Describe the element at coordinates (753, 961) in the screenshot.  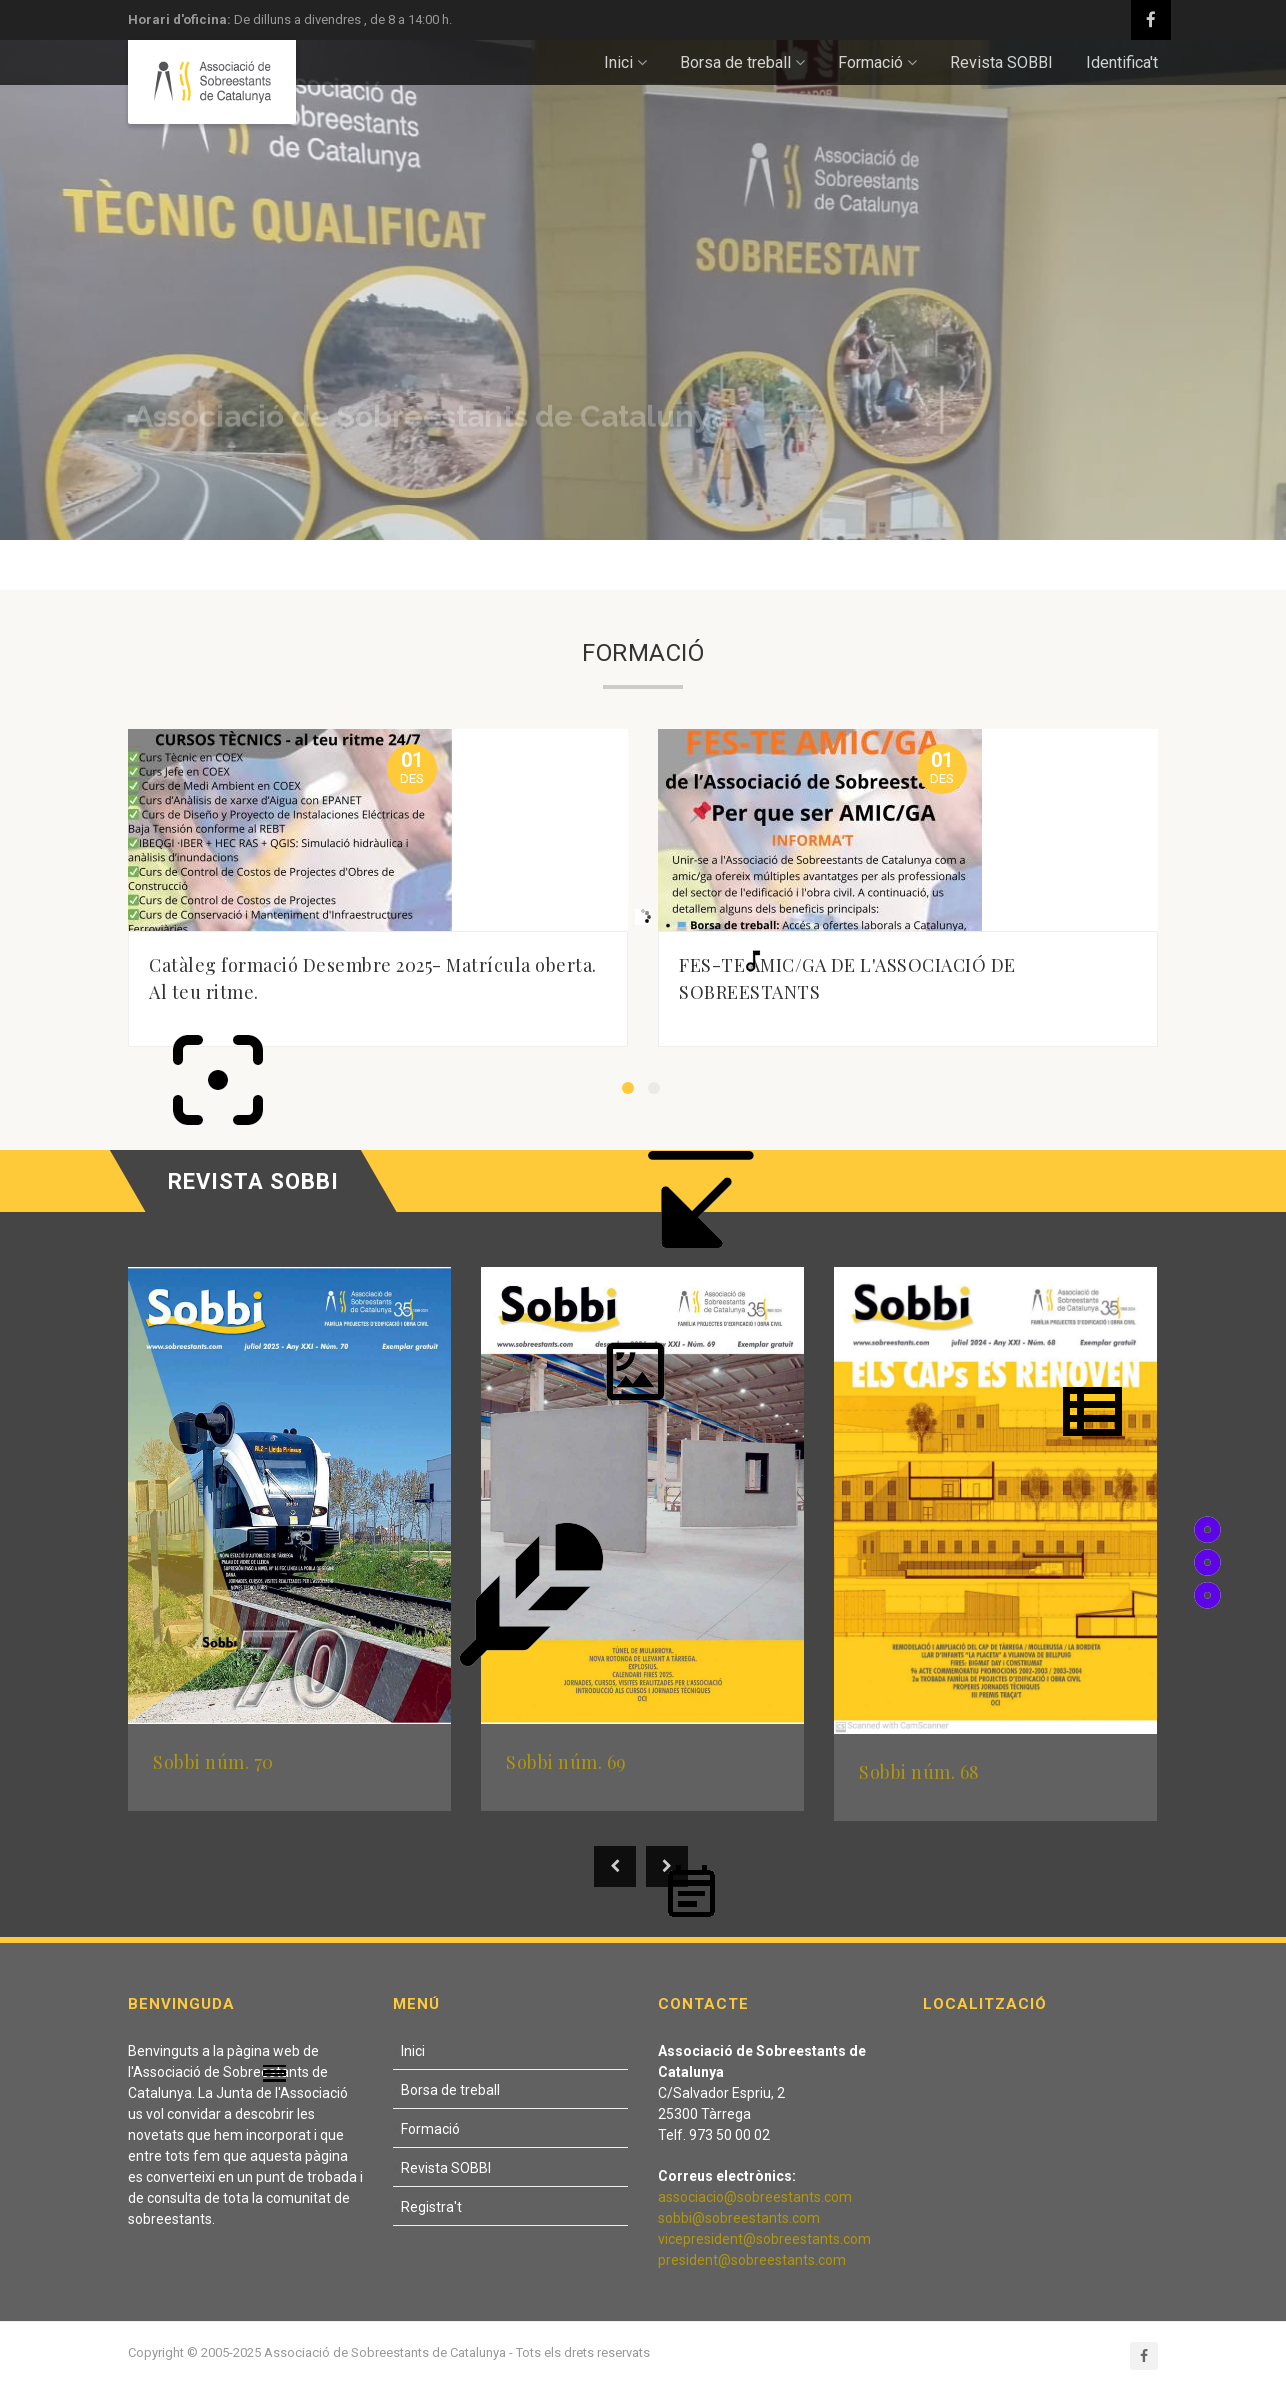
I see `access music or audio player` at that location.